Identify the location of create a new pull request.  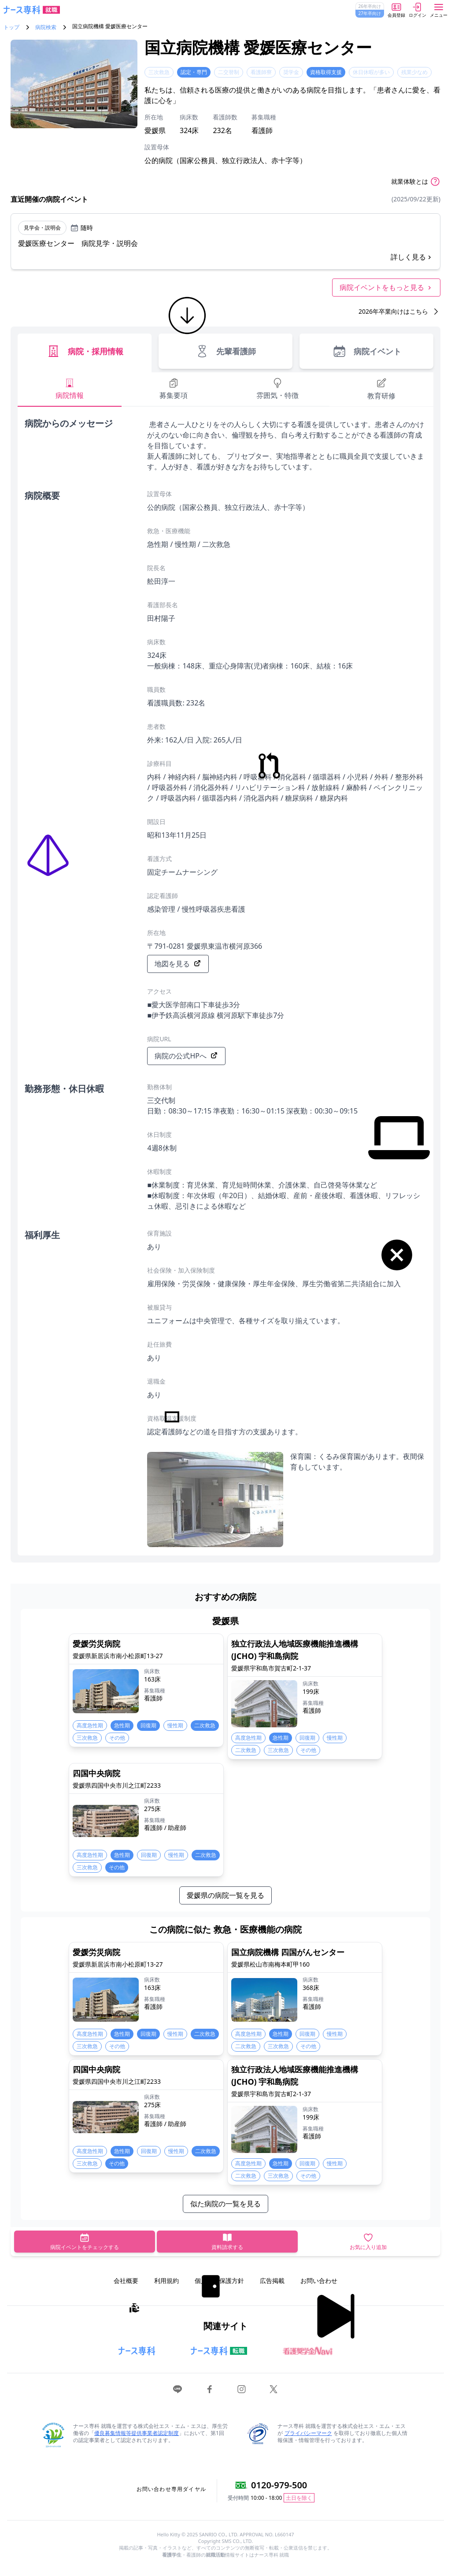
(269, 766).